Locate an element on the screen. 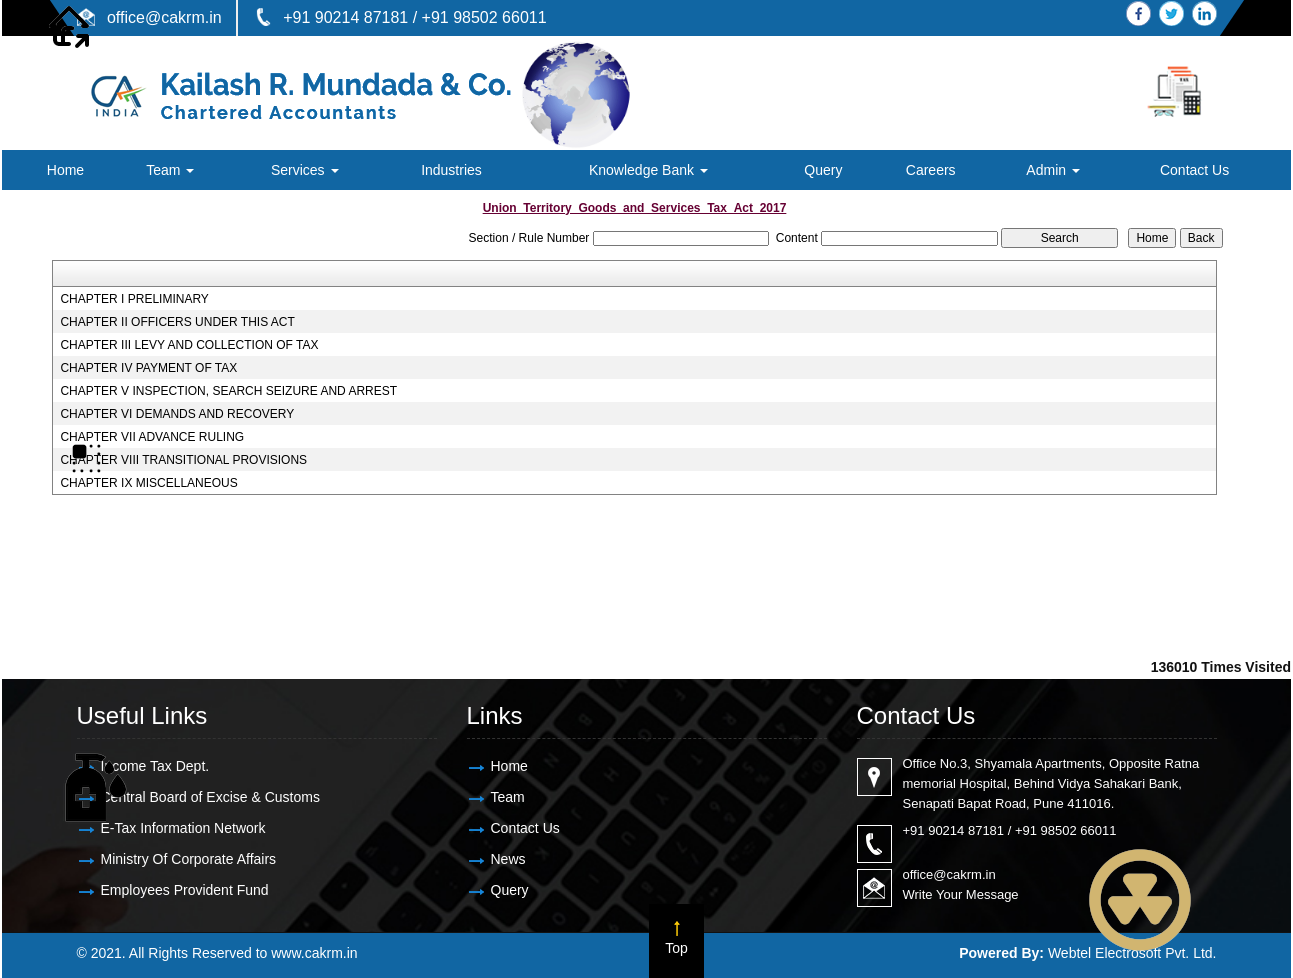 Image resolution: width=1293 pixels, height=978 pixels. access hand sanitizer station location is located at coordinates (92, 787).